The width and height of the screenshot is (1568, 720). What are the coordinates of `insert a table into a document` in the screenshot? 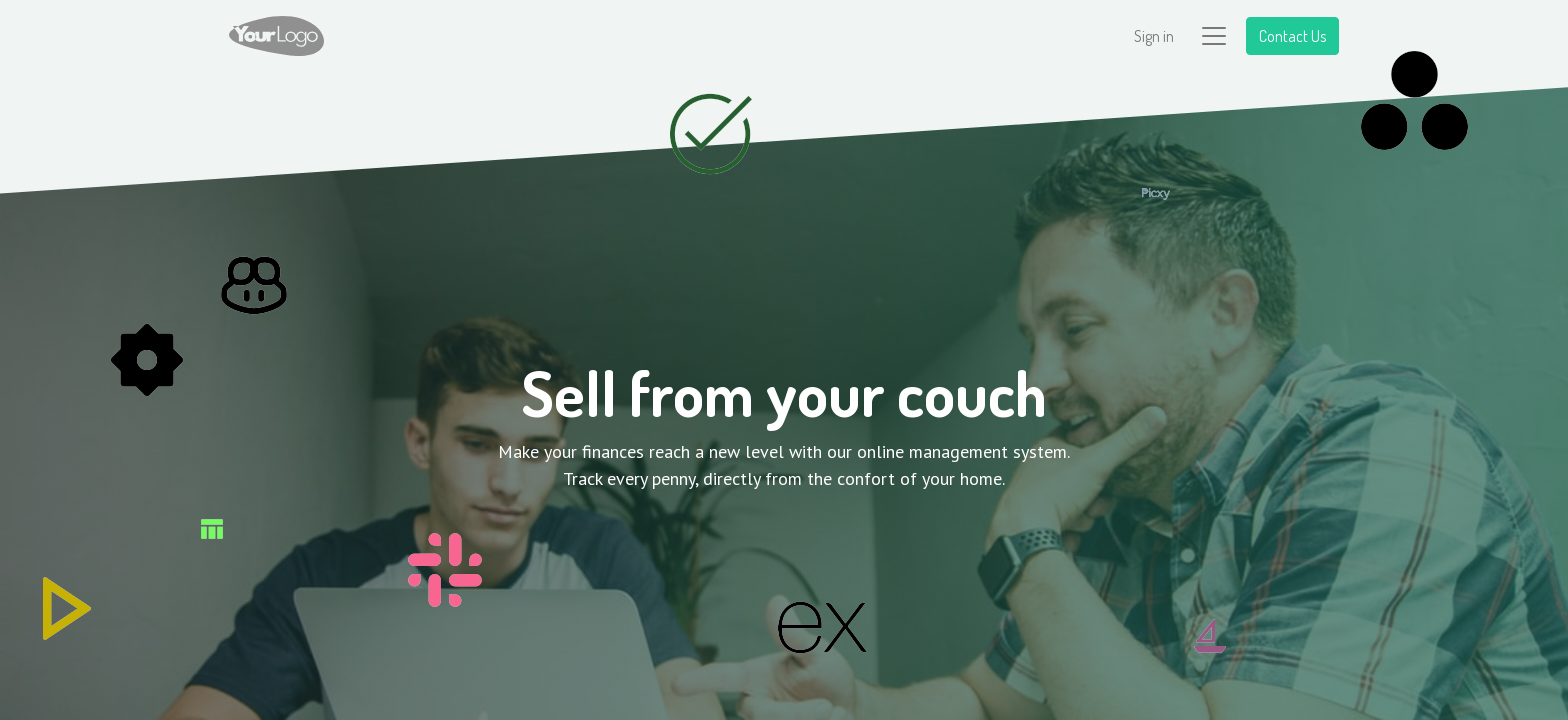 It's located at (212, 529).